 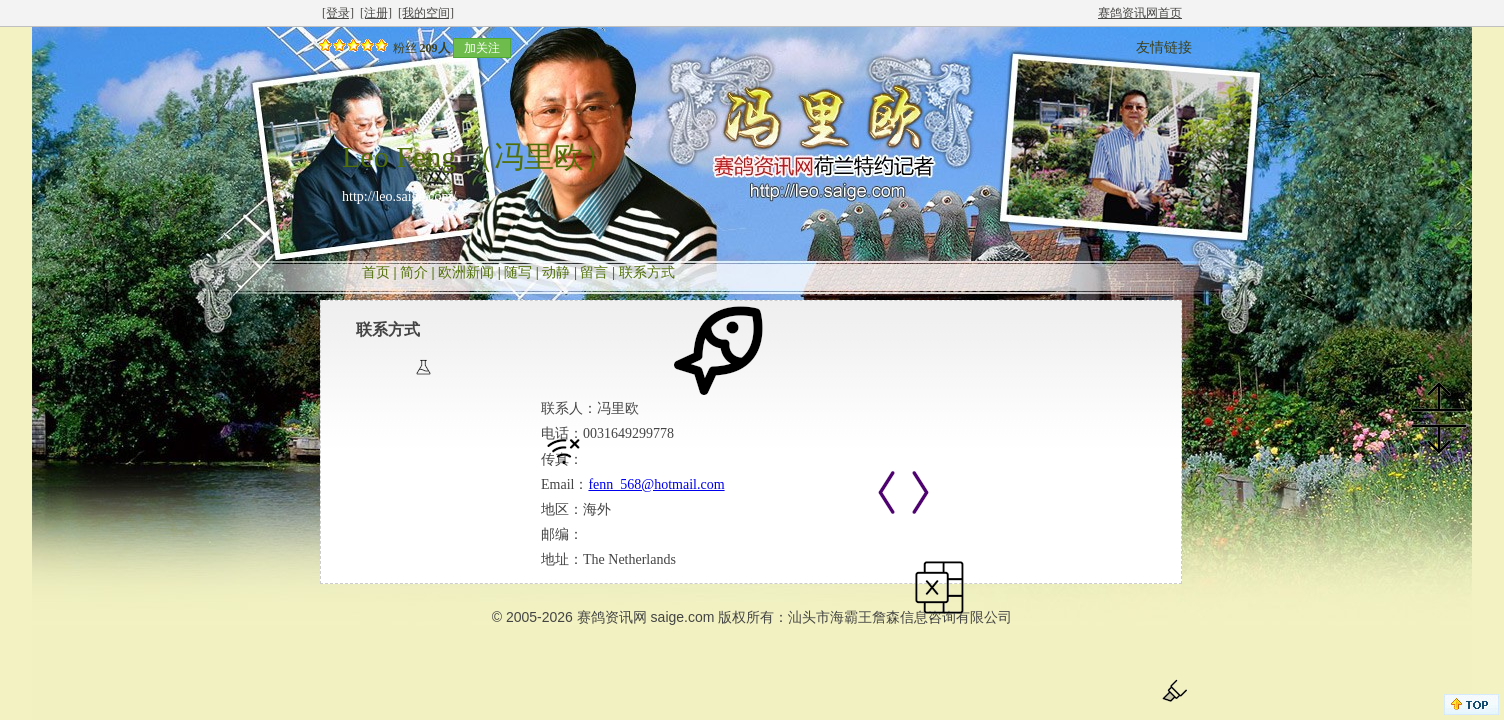 What do you see at coordinates (941, 587) in the screenshot?
I see `open microsoft excel` at bounding box center [941, 587].